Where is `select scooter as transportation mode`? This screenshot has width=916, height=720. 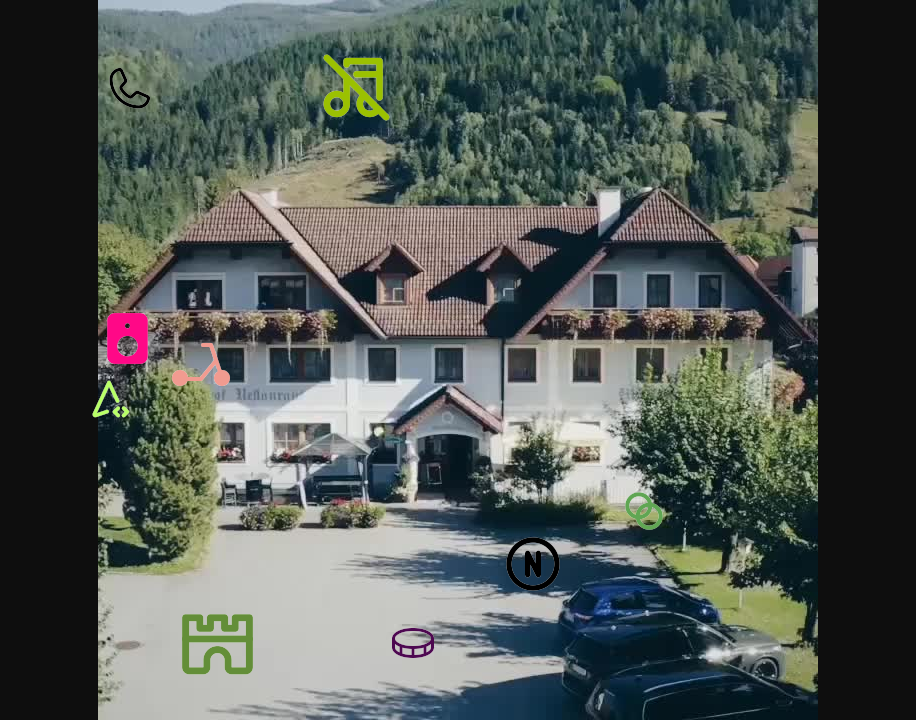
select scooter as transportation mode is located at coordinates (201, 367).